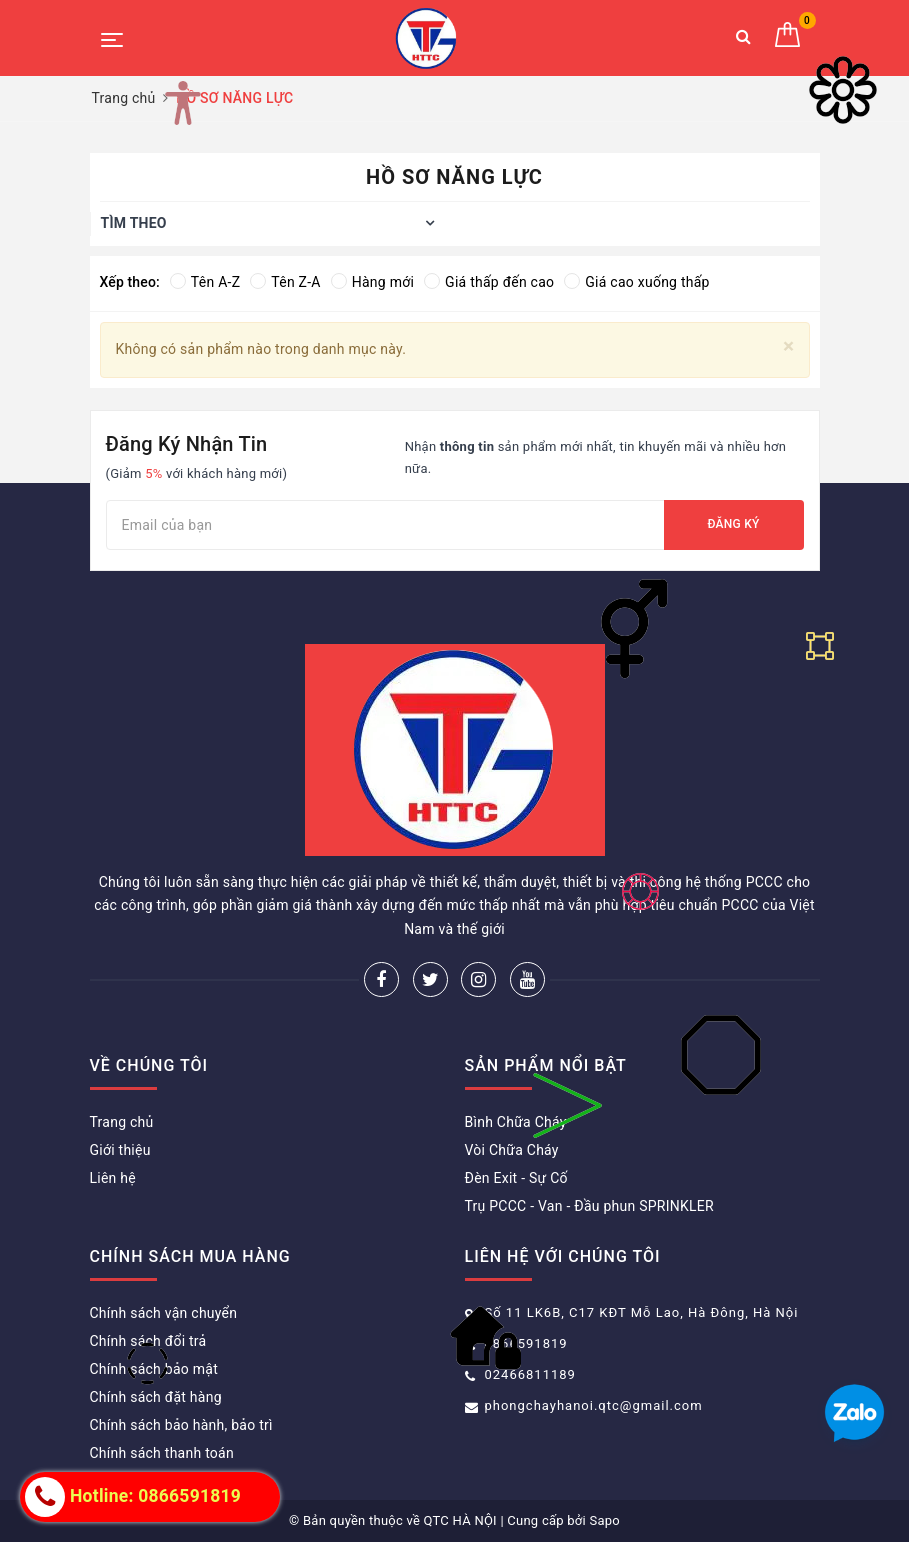  Describe the element at coordinates (147, 1363) in the screenshot. I see `indicates loading or processing in progress` at that location.